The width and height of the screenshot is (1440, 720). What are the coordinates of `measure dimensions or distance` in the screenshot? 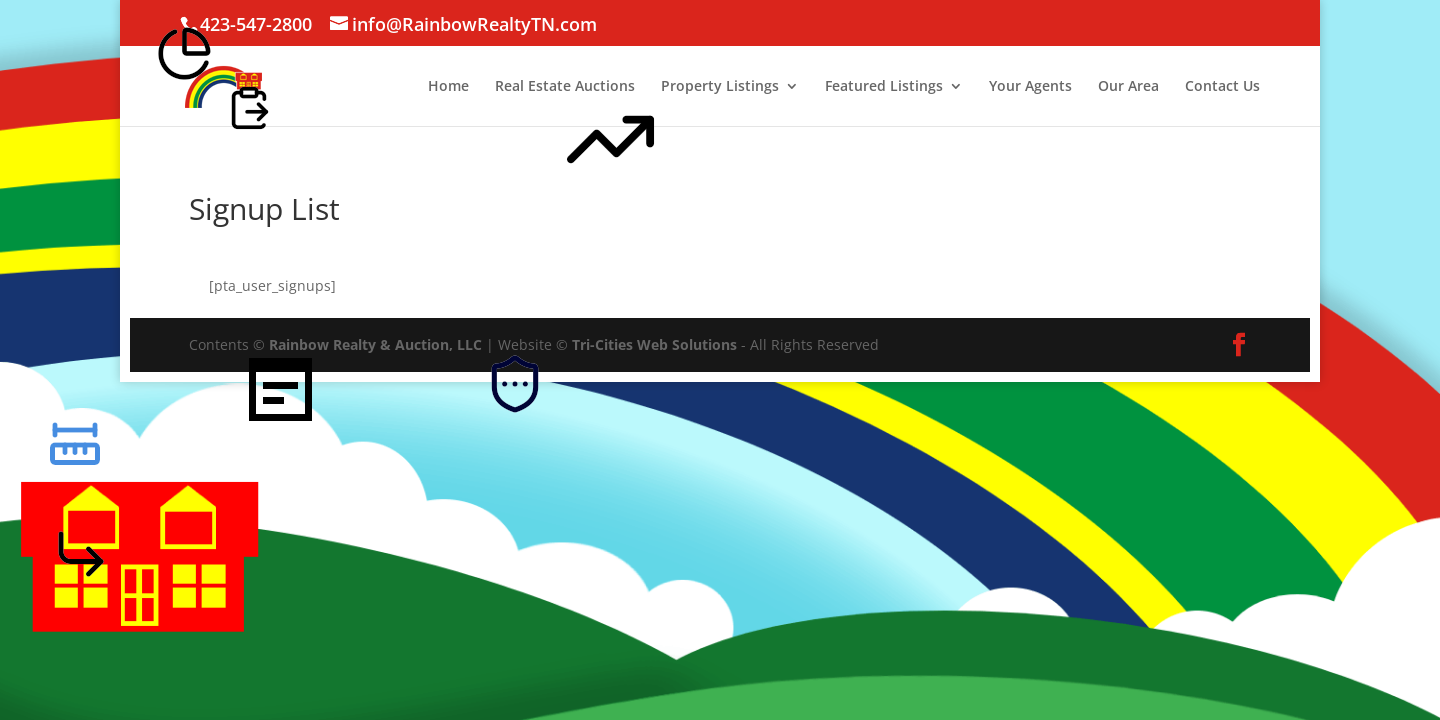 It's located at (75, 445).